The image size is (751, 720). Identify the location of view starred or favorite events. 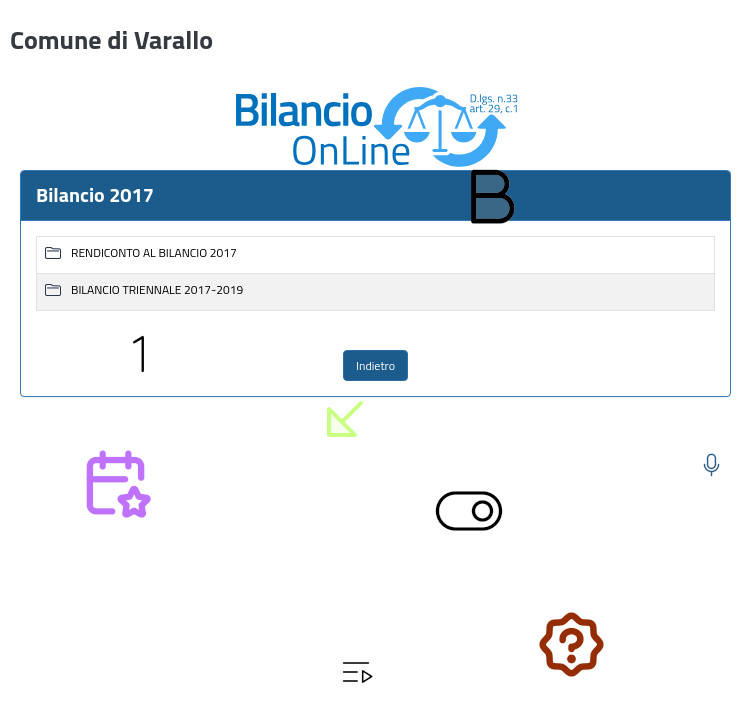
(115, 482).